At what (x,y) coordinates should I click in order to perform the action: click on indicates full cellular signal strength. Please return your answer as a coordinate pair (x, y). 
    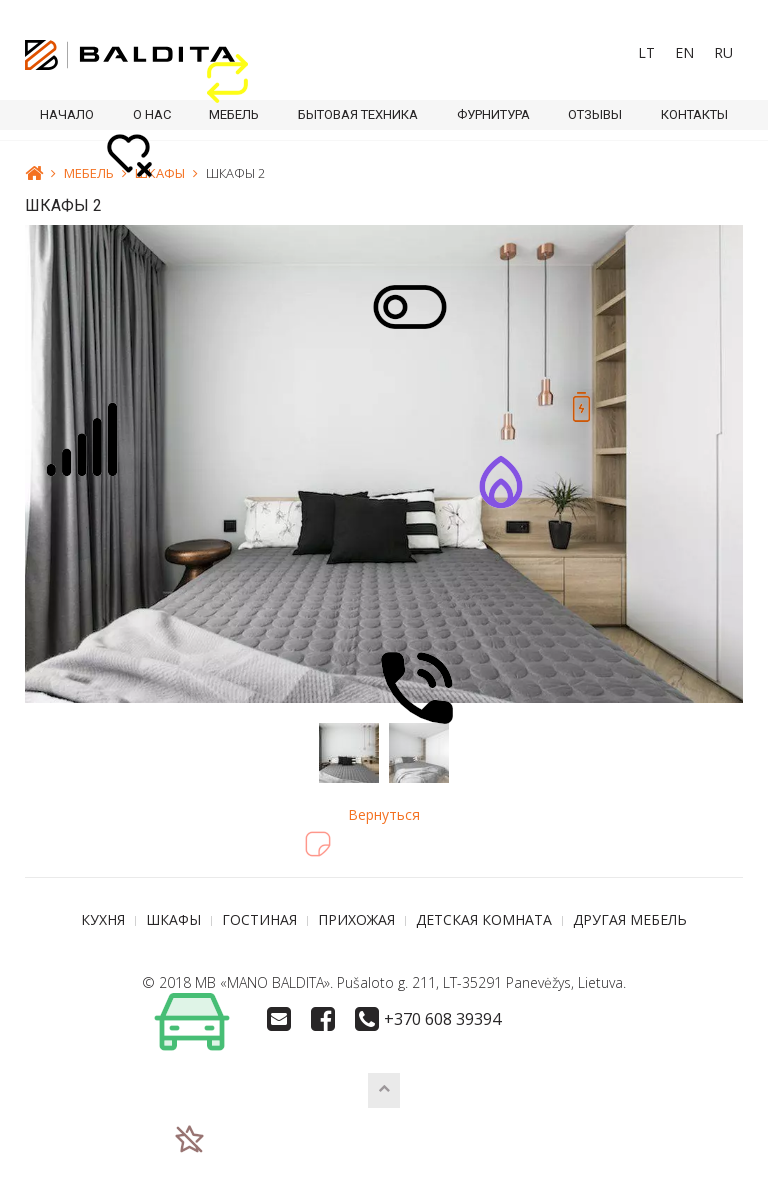
    Looking at the image, I should click on (85, 444).